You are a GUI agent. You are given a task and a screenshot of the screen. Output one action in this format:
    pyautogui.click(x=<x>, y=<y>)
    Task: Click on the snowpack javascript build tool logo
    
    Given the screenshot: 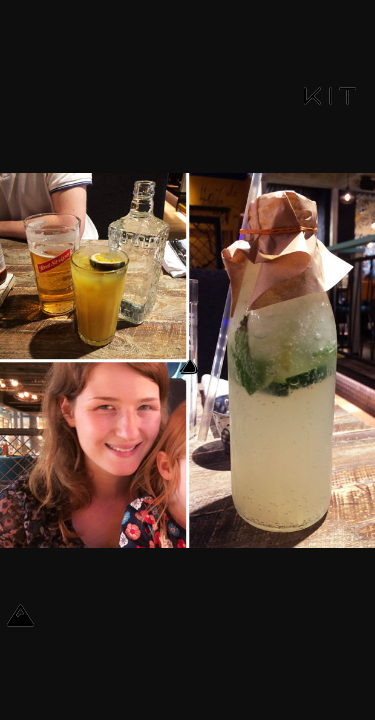 What is the action you would take?
    pyautogui.click(x=20, y=615)
    